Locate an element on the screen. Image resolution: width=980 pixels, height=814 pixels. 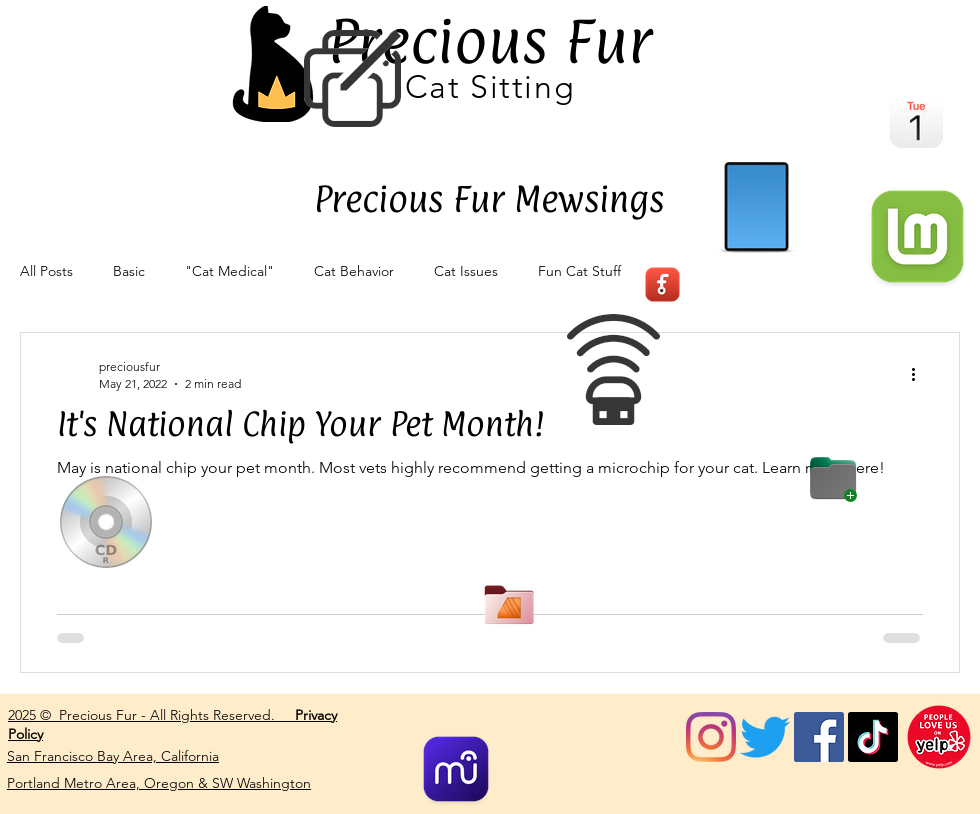
a CD-R disc available for burning or writing data is located at coordinates (106, 522).